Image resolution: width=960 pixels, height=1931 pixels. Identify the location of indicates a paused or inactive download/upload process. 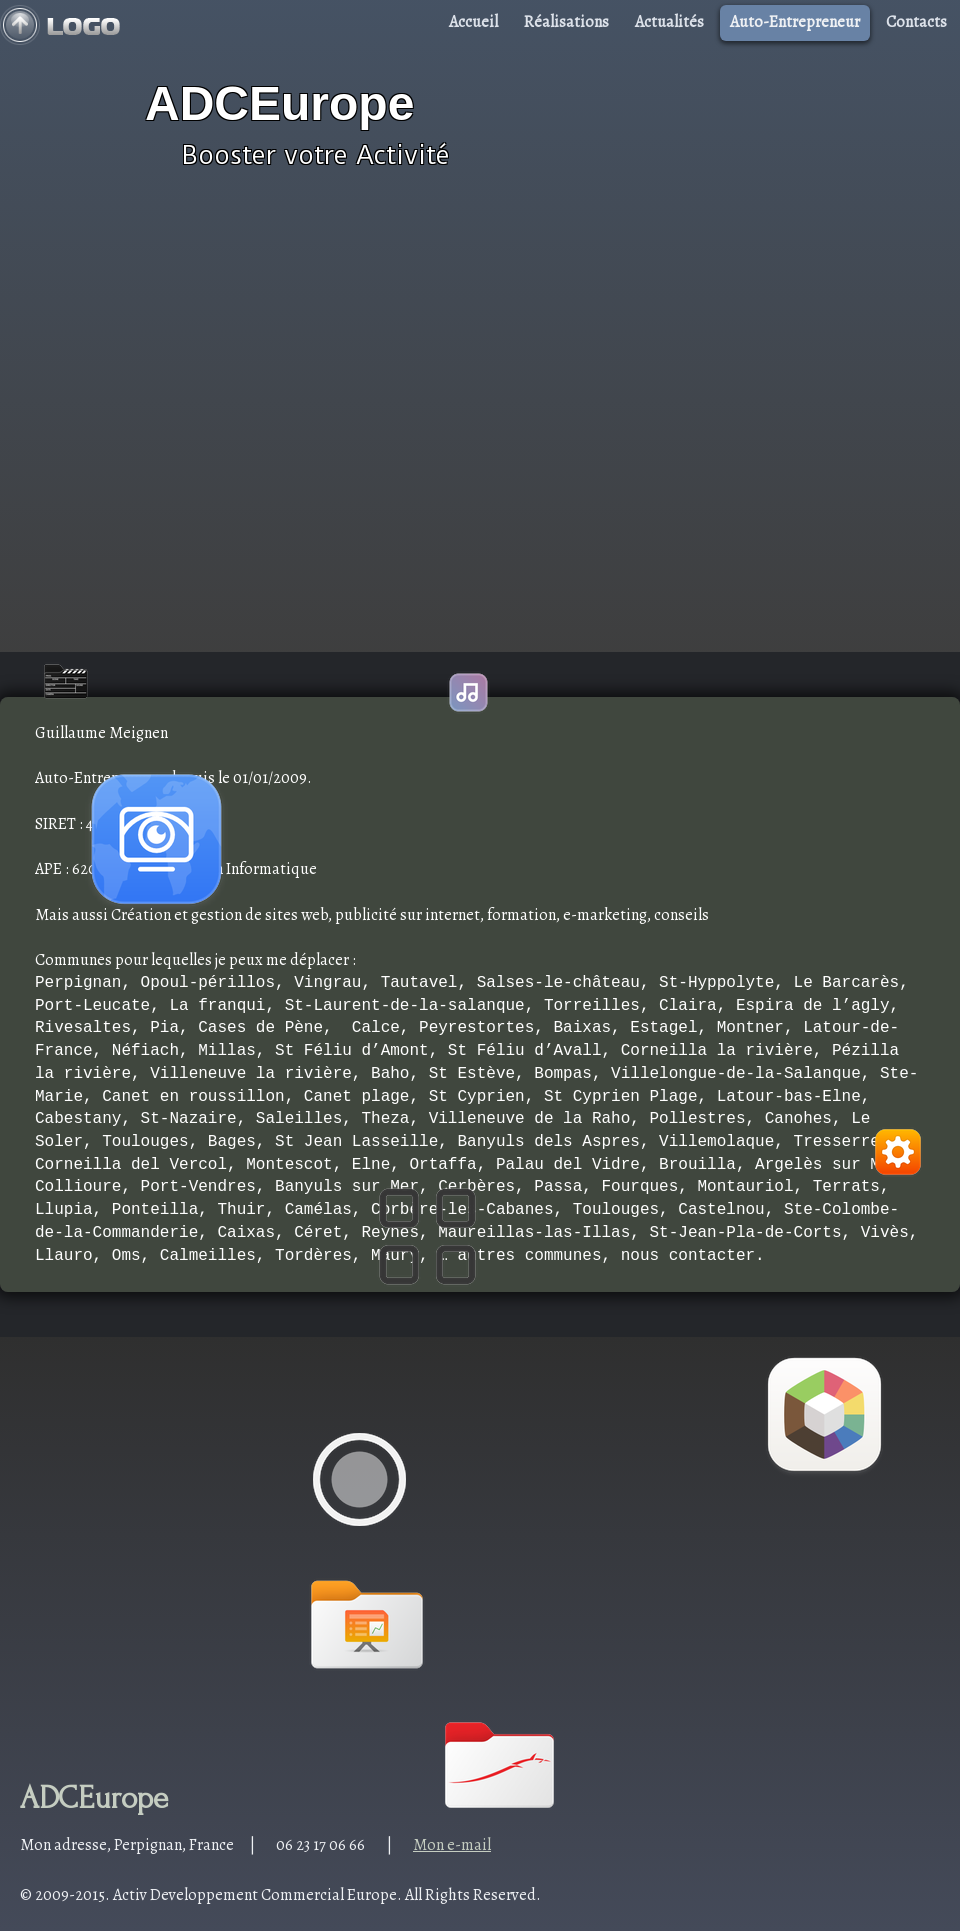
(359, 1479).